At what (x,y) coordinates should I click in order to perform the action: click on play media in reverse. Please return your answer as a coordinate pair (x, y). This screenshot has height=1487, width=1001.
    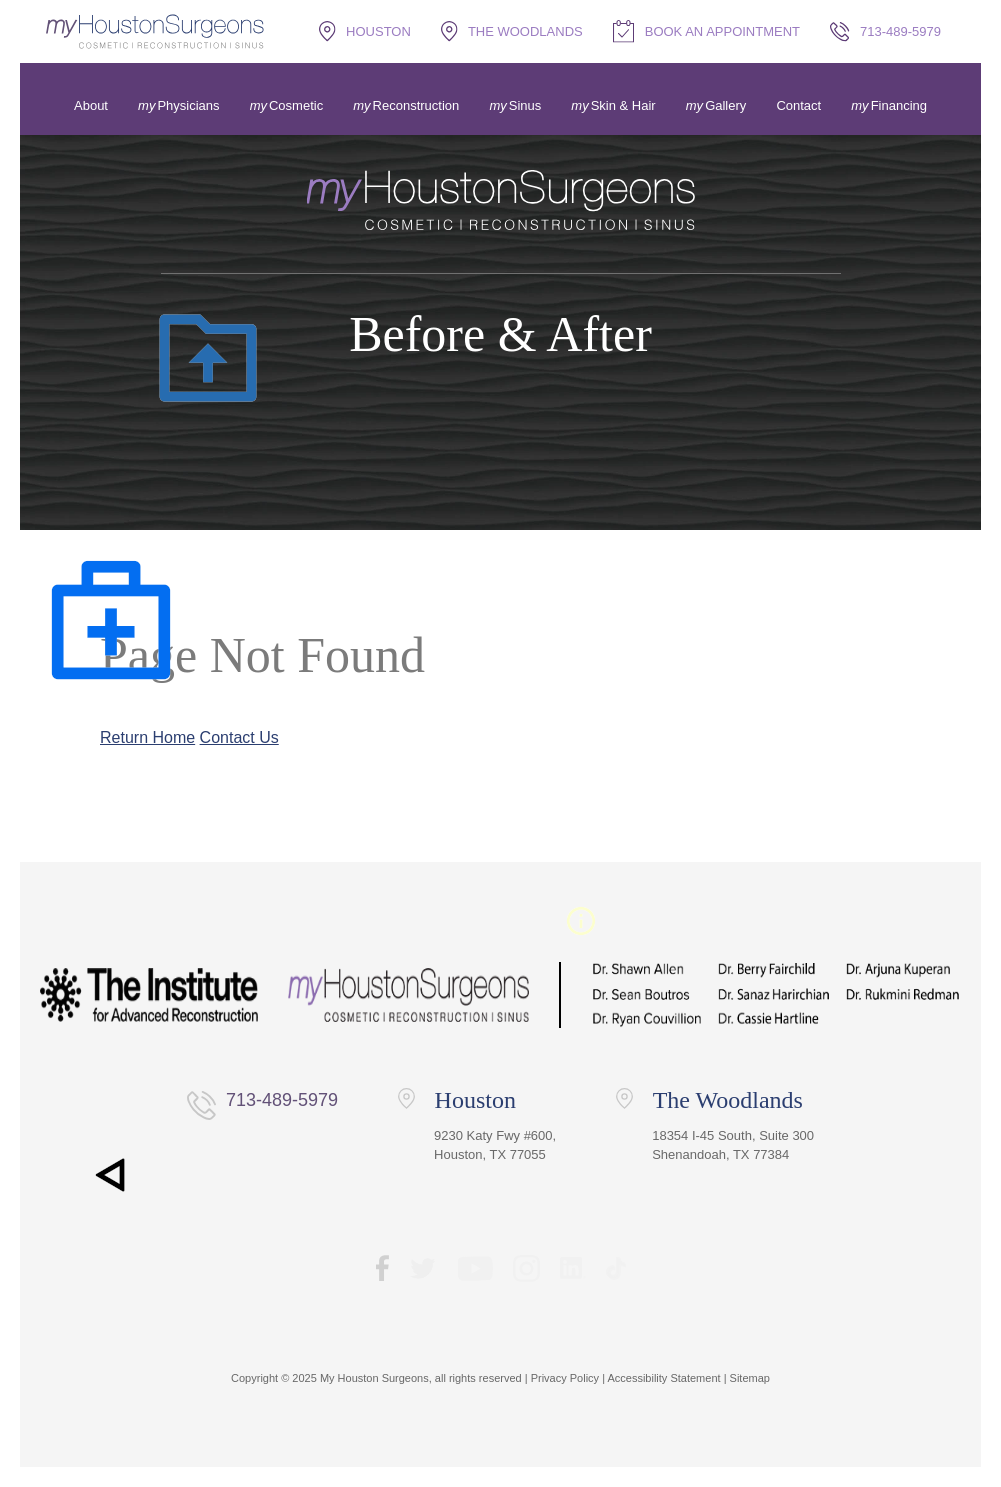
    Looking at the image, I should click on (112, 1175).